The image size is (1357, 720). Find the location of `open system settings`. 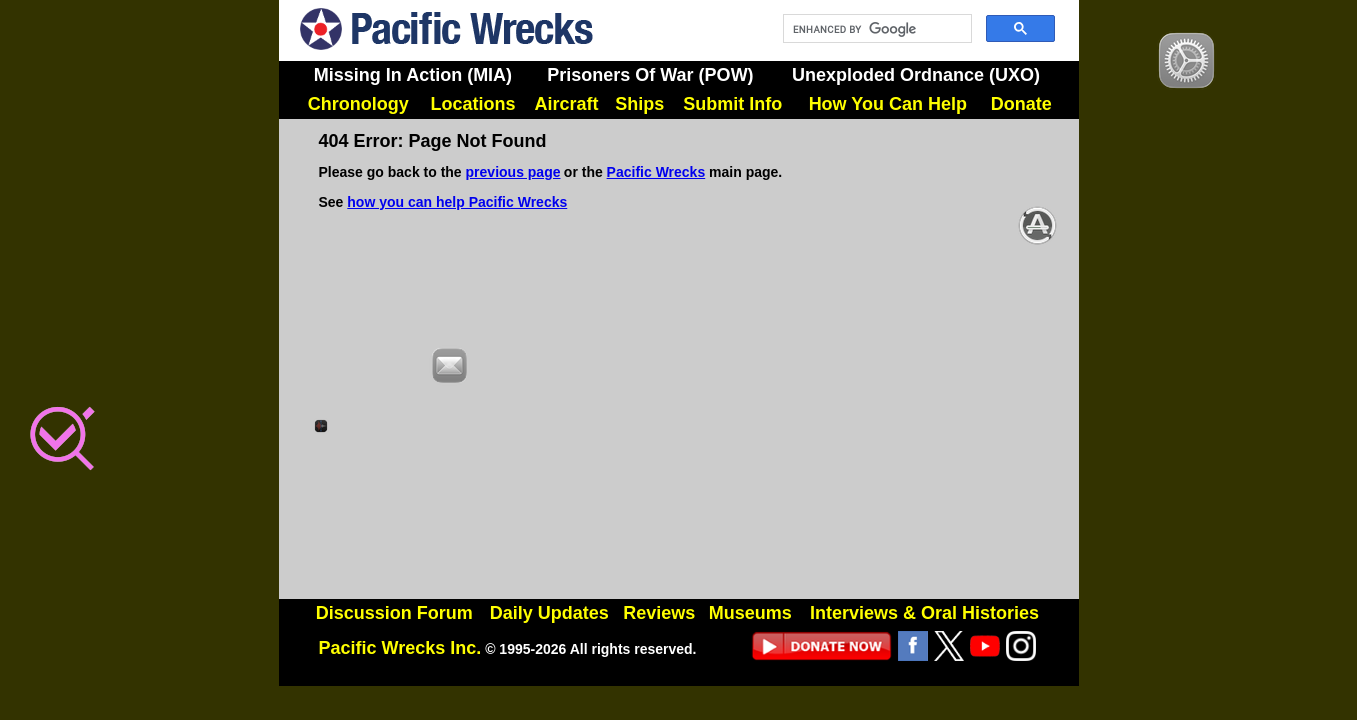

open system settings is located at coordinates (1186, 60).